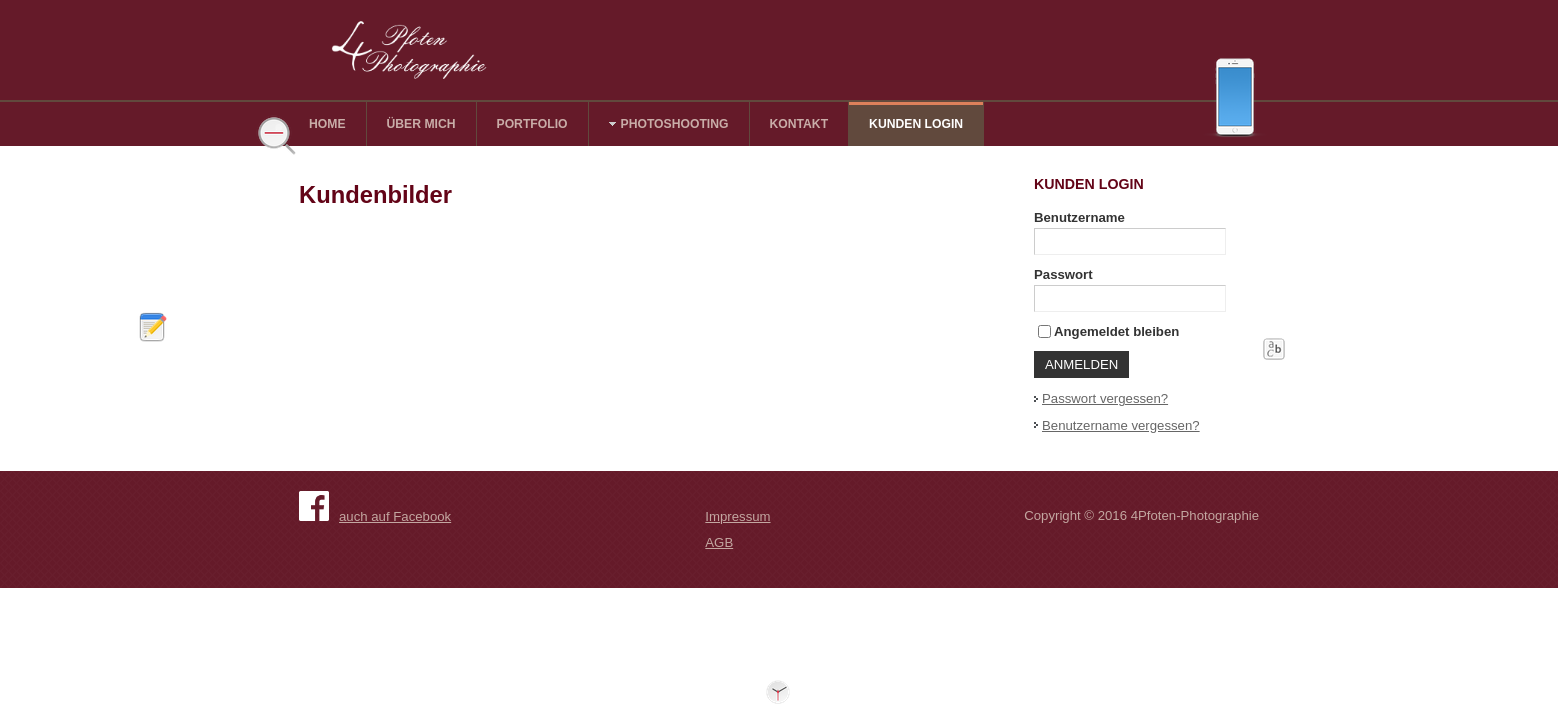 This screenshot has width=1558, height=720. Describe the element at coordinates (152, 327) in the screenshot. I see `open the text editor application` at that location.